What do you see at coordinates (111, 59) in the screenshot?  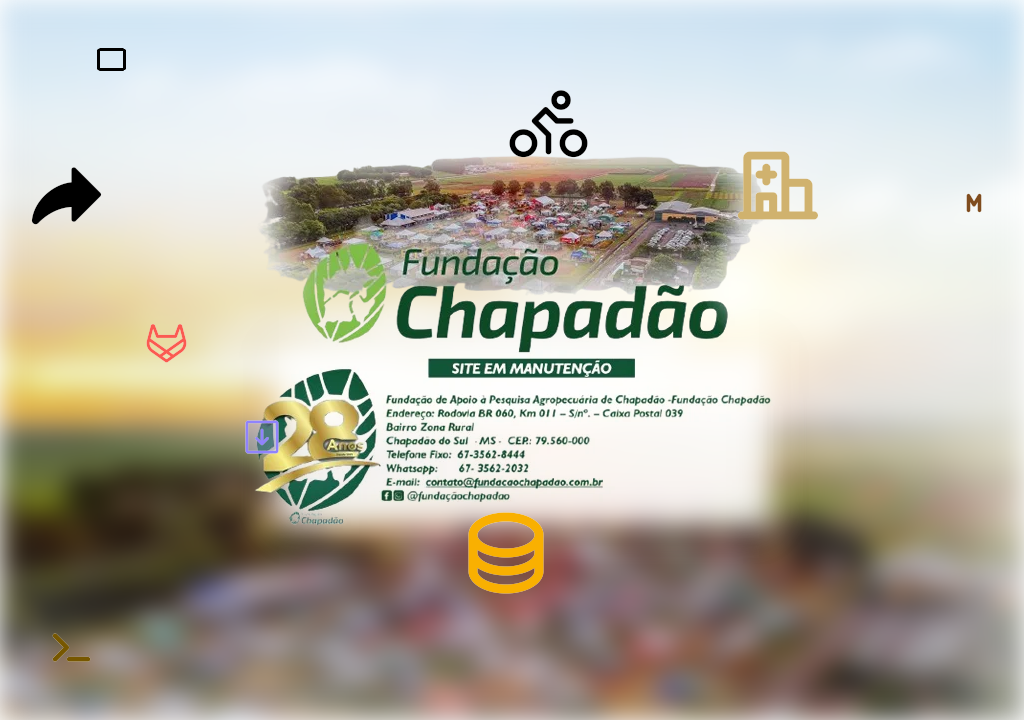 I see `crop image to 5:4 aspect ratio` at bounding box center [111, 59].